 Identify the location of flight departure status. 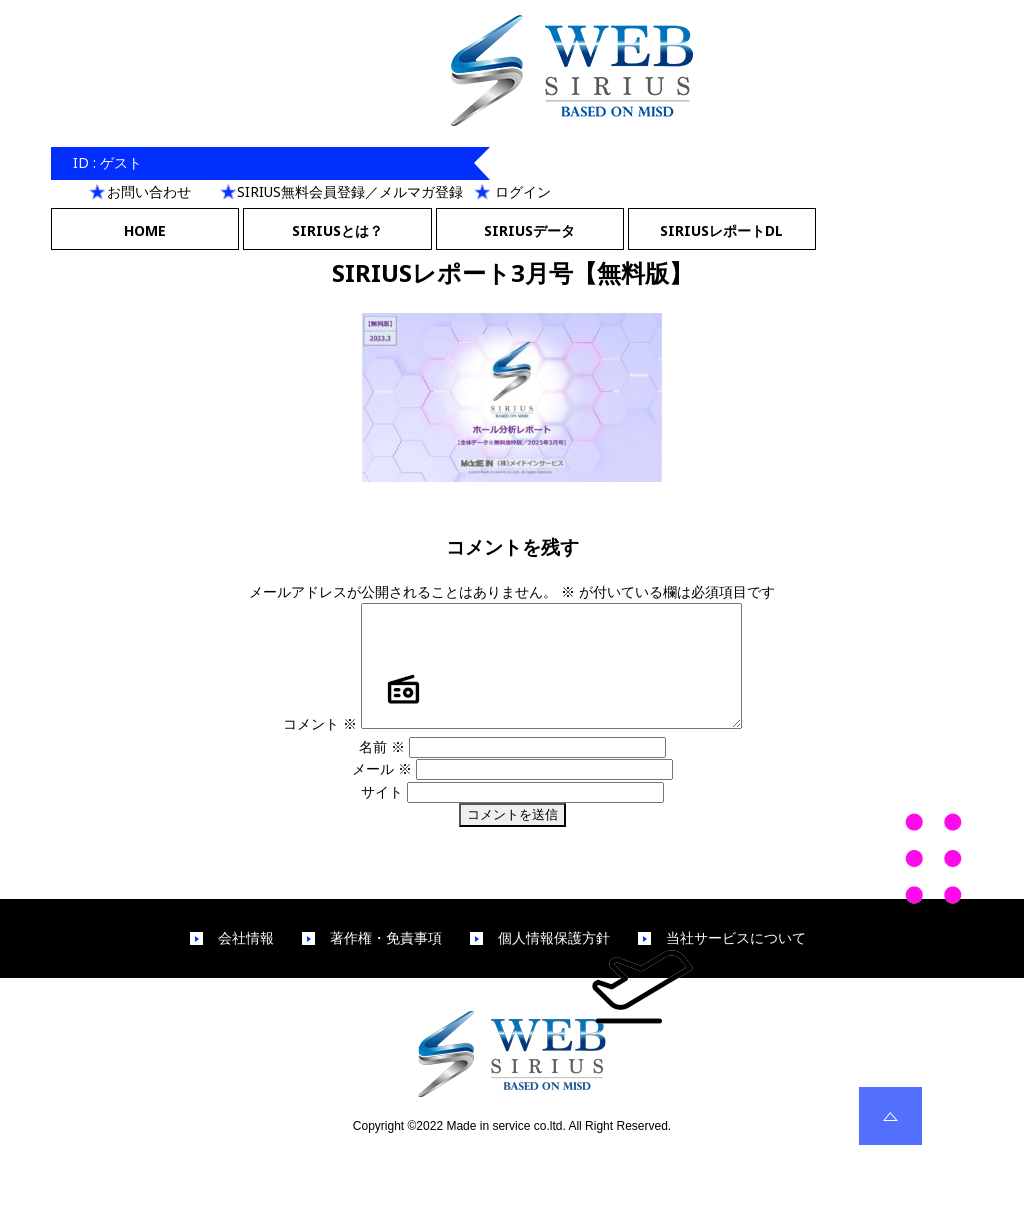
(642, 983).